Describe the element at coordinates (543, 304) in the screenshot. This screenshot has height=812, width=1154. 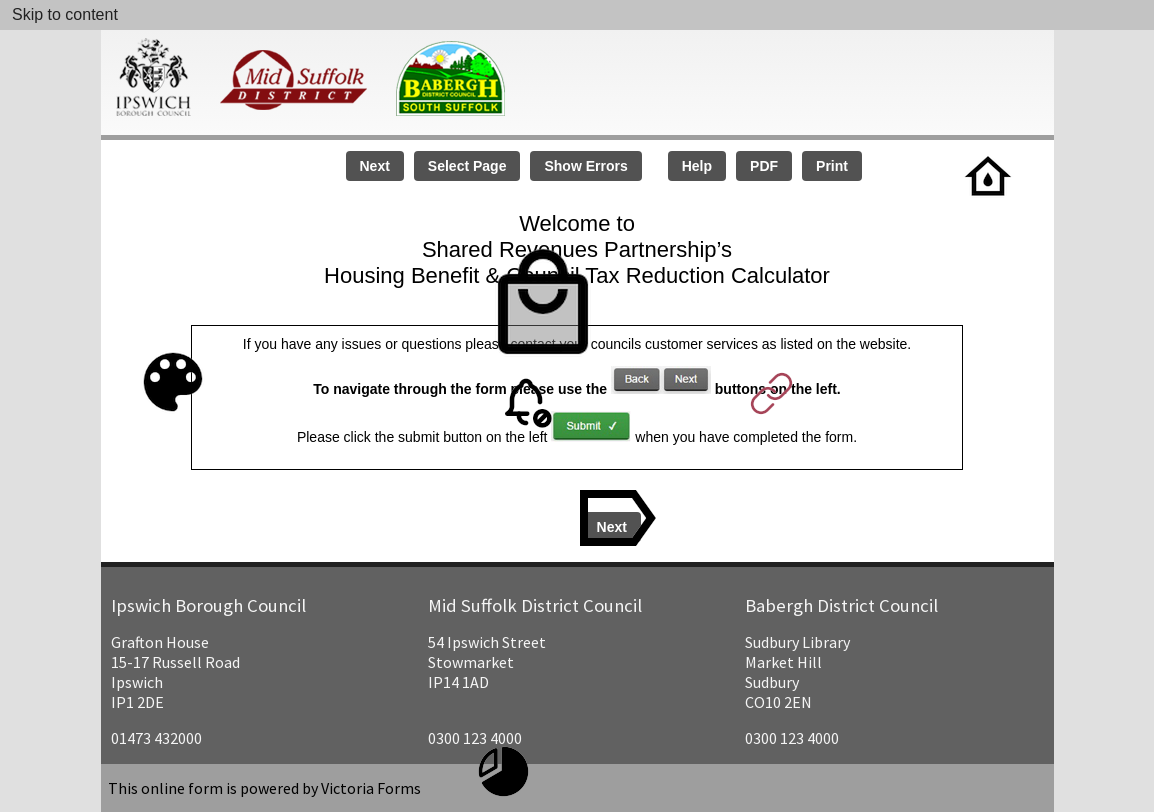
I see `access shopping or retail features` at that location.